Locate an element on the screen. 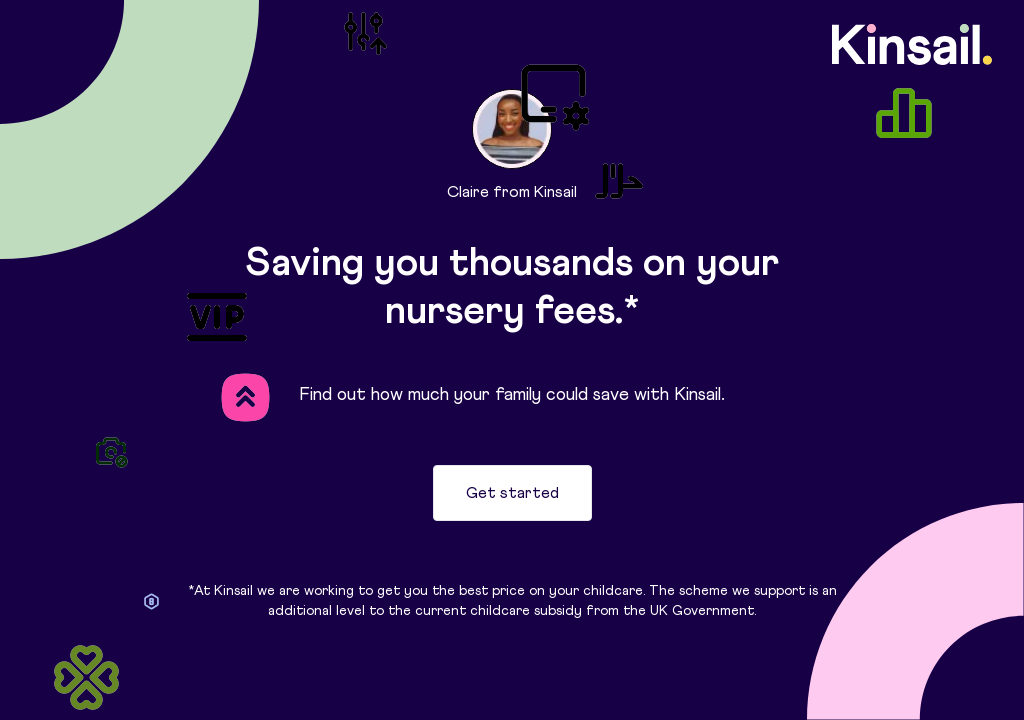 The height and width of the screenshot is (720, 1024). access tablet display settings is located at coordinates (553, 93).